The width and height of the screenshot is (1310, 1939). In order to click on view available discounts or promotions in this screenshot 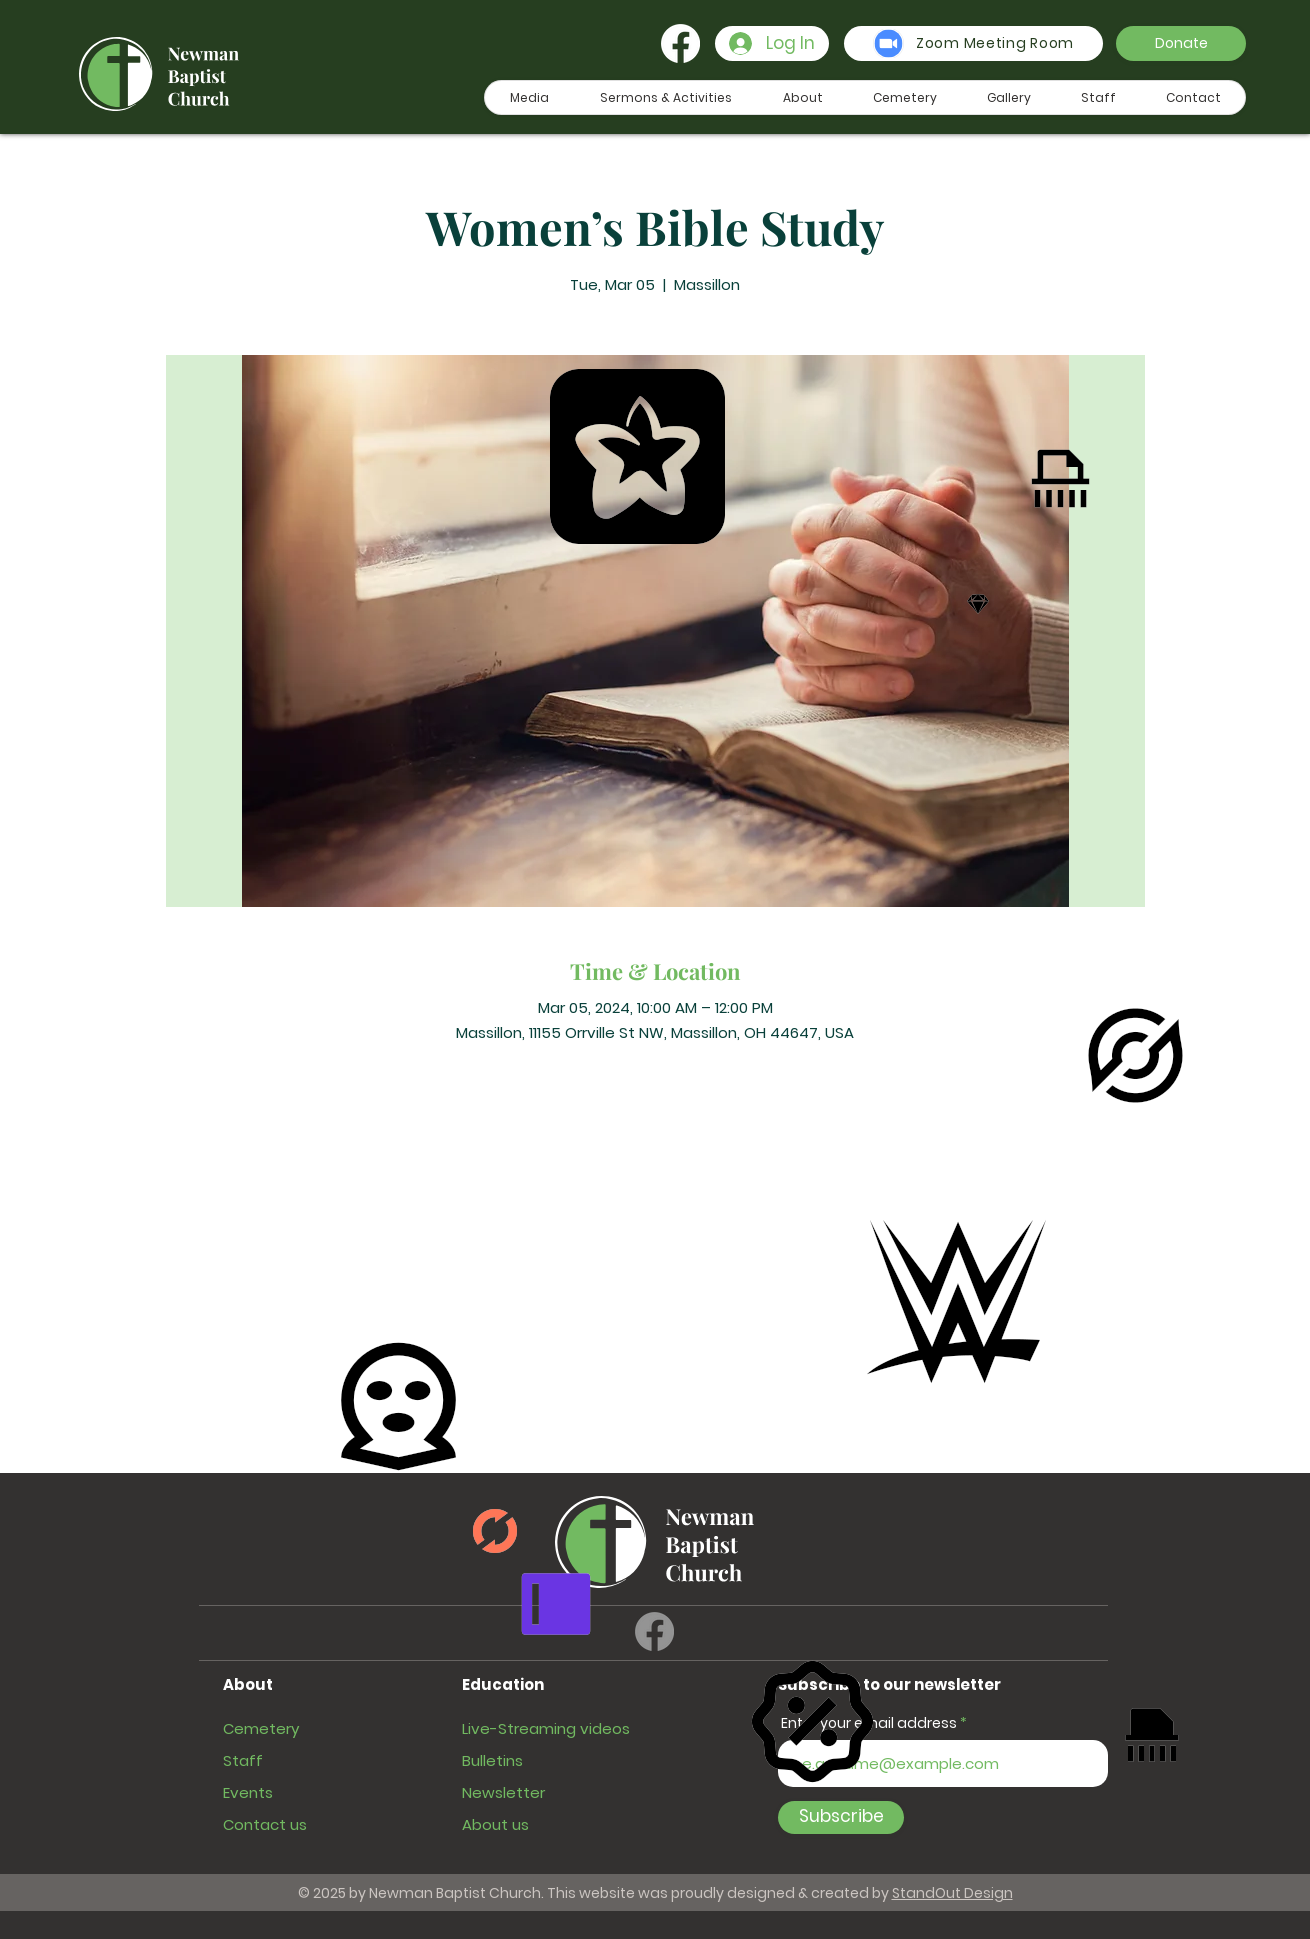, I will do `click(812, 1721)`.